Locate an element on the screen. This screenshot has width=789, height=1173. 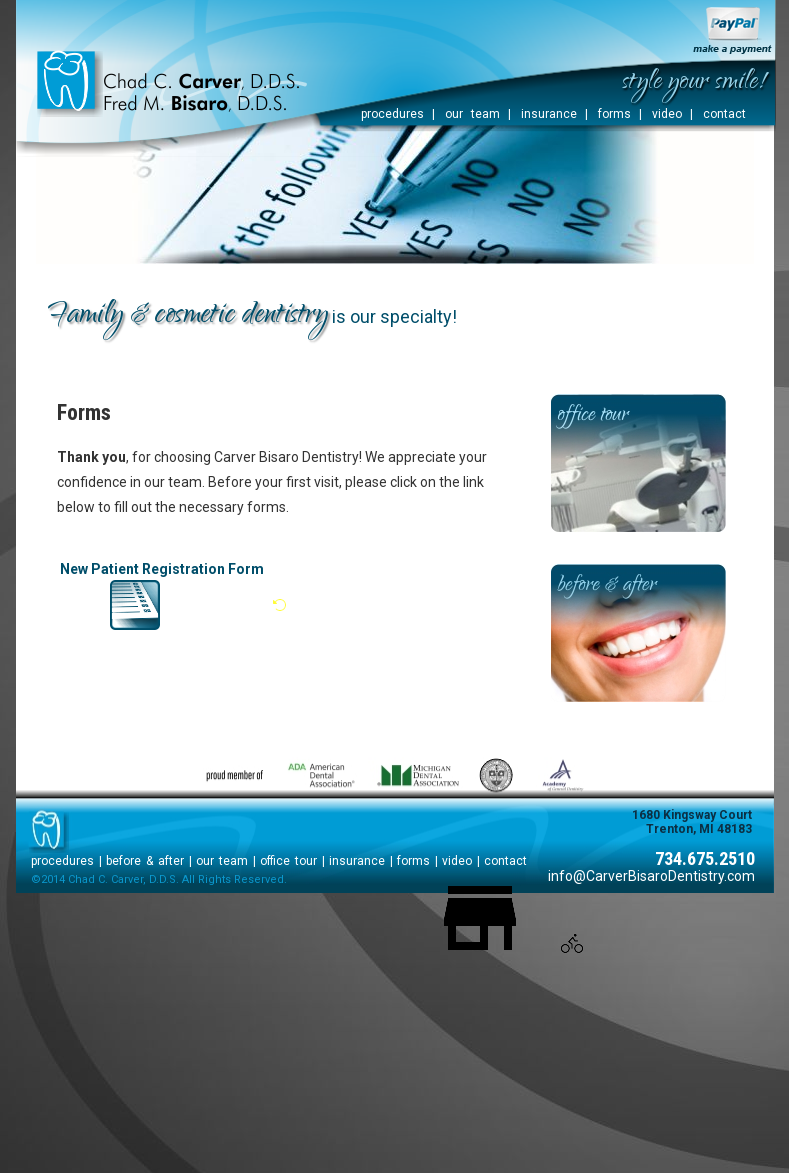
find nearby stores or shopping locations is located at coordinates (480, 918).